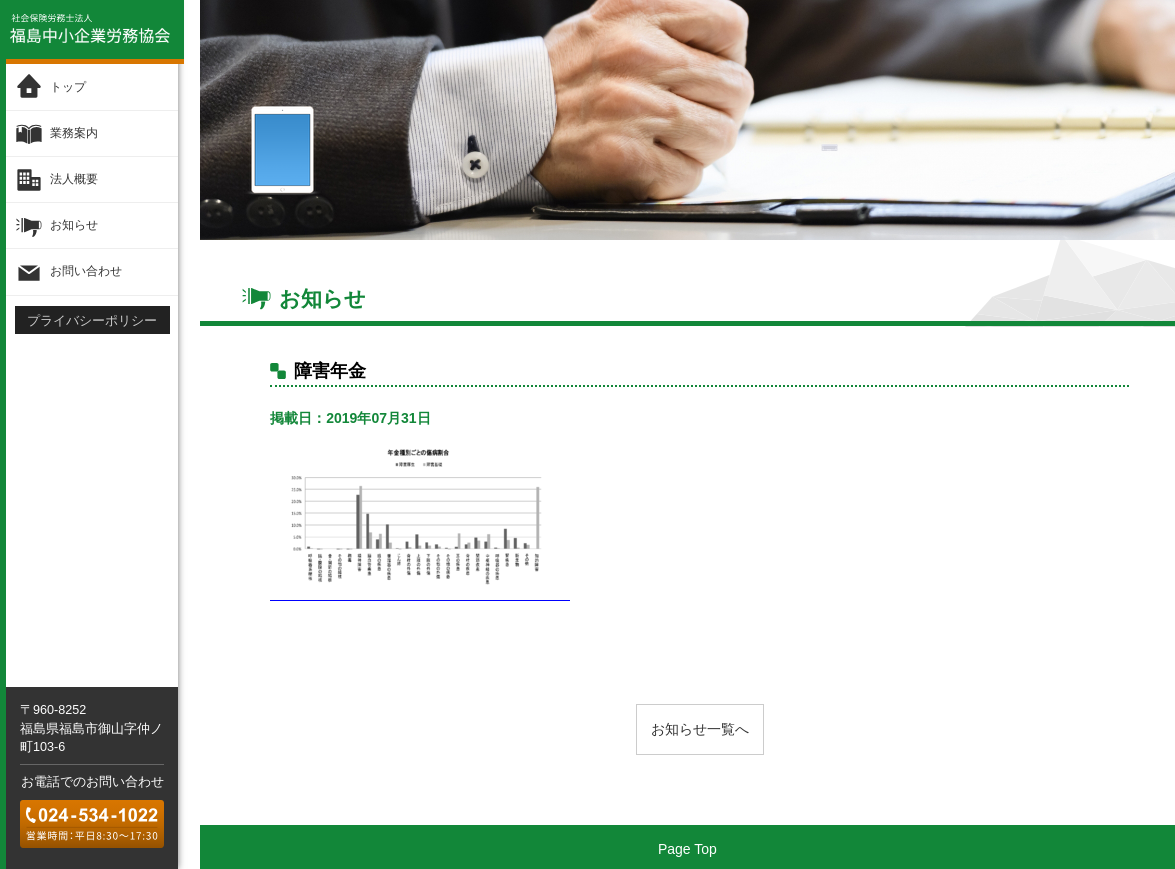  I want to click on connect a wireless bluetooth keyboard, so click(829, 147).